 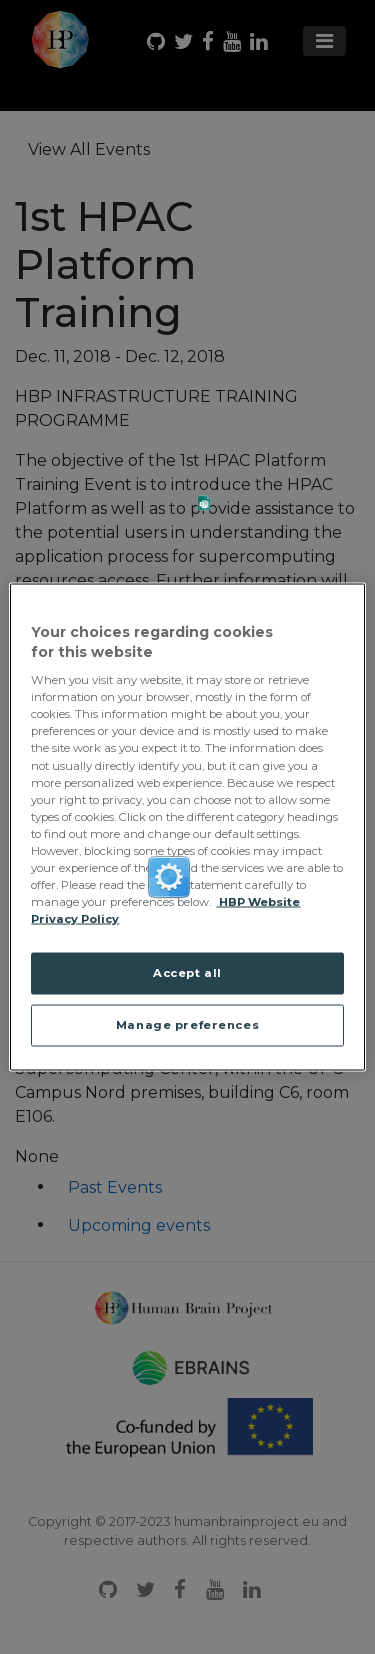 I want to click on microsoft publisher document file, so click(x=204, y=503).